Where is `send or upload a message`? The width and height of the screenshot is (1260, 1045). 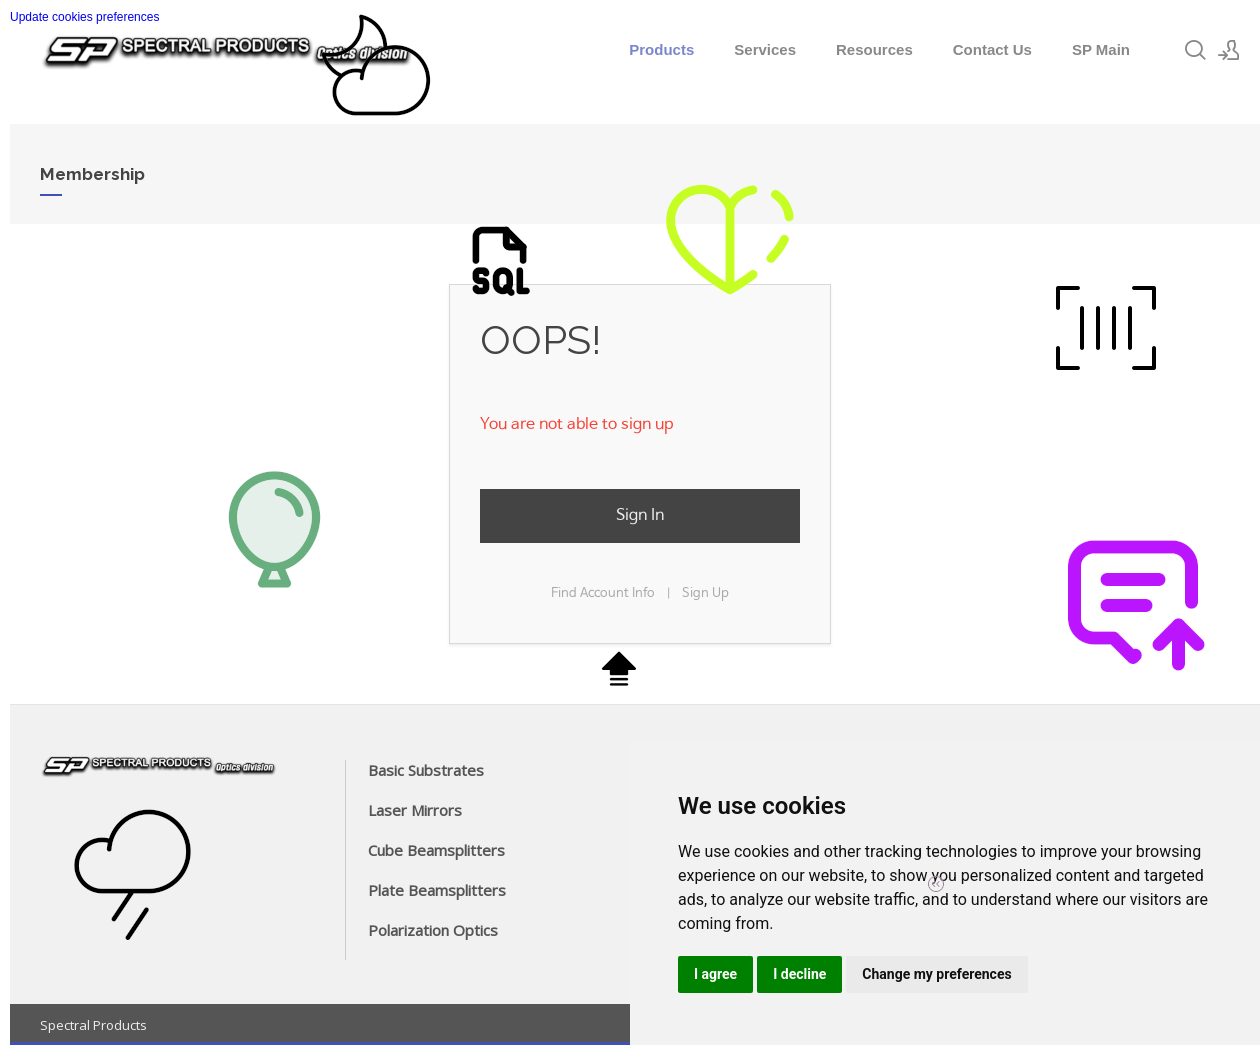
send or upload a message is located at coordinates (1133, 599).